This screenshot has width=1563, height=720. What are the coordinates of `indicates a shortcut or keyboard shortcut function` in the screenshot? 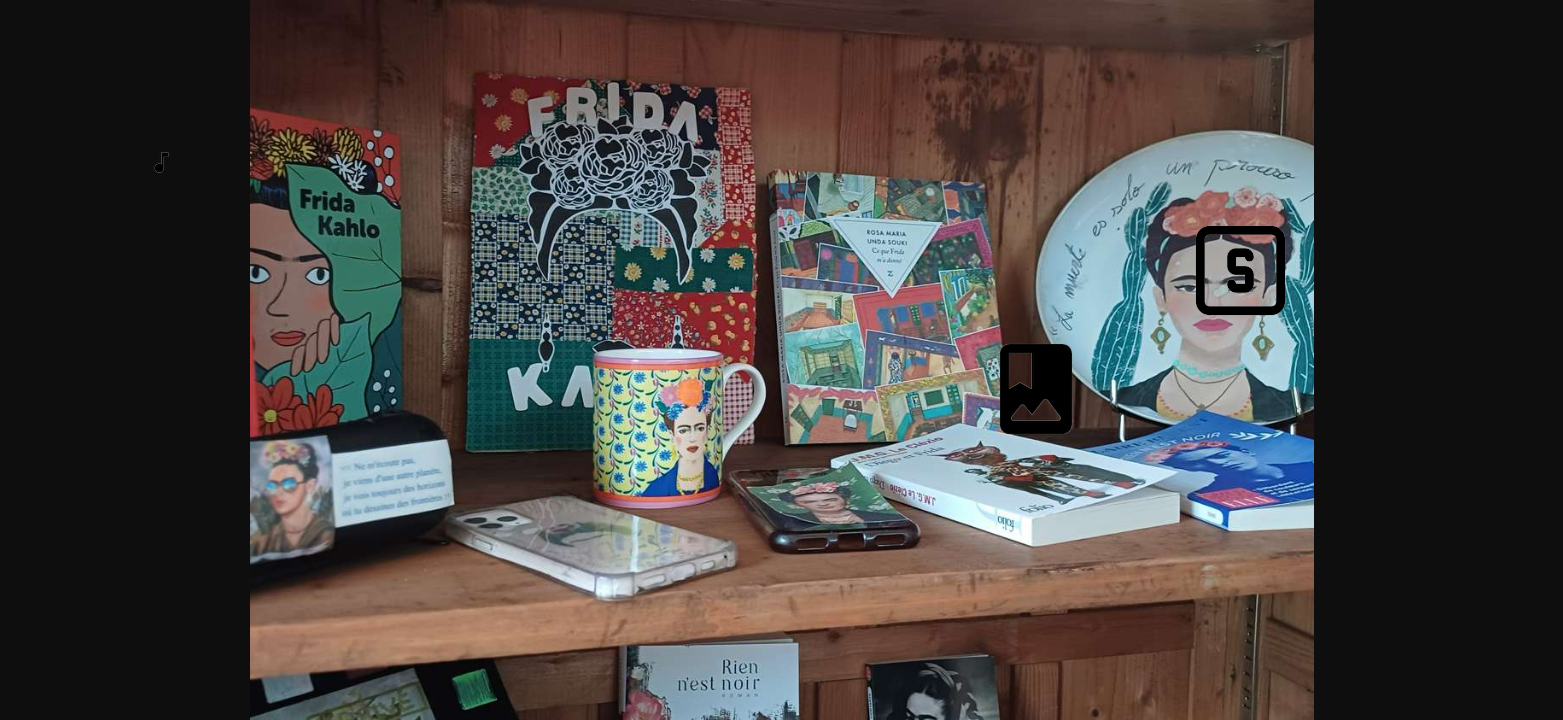 It's located at (1240, 270).